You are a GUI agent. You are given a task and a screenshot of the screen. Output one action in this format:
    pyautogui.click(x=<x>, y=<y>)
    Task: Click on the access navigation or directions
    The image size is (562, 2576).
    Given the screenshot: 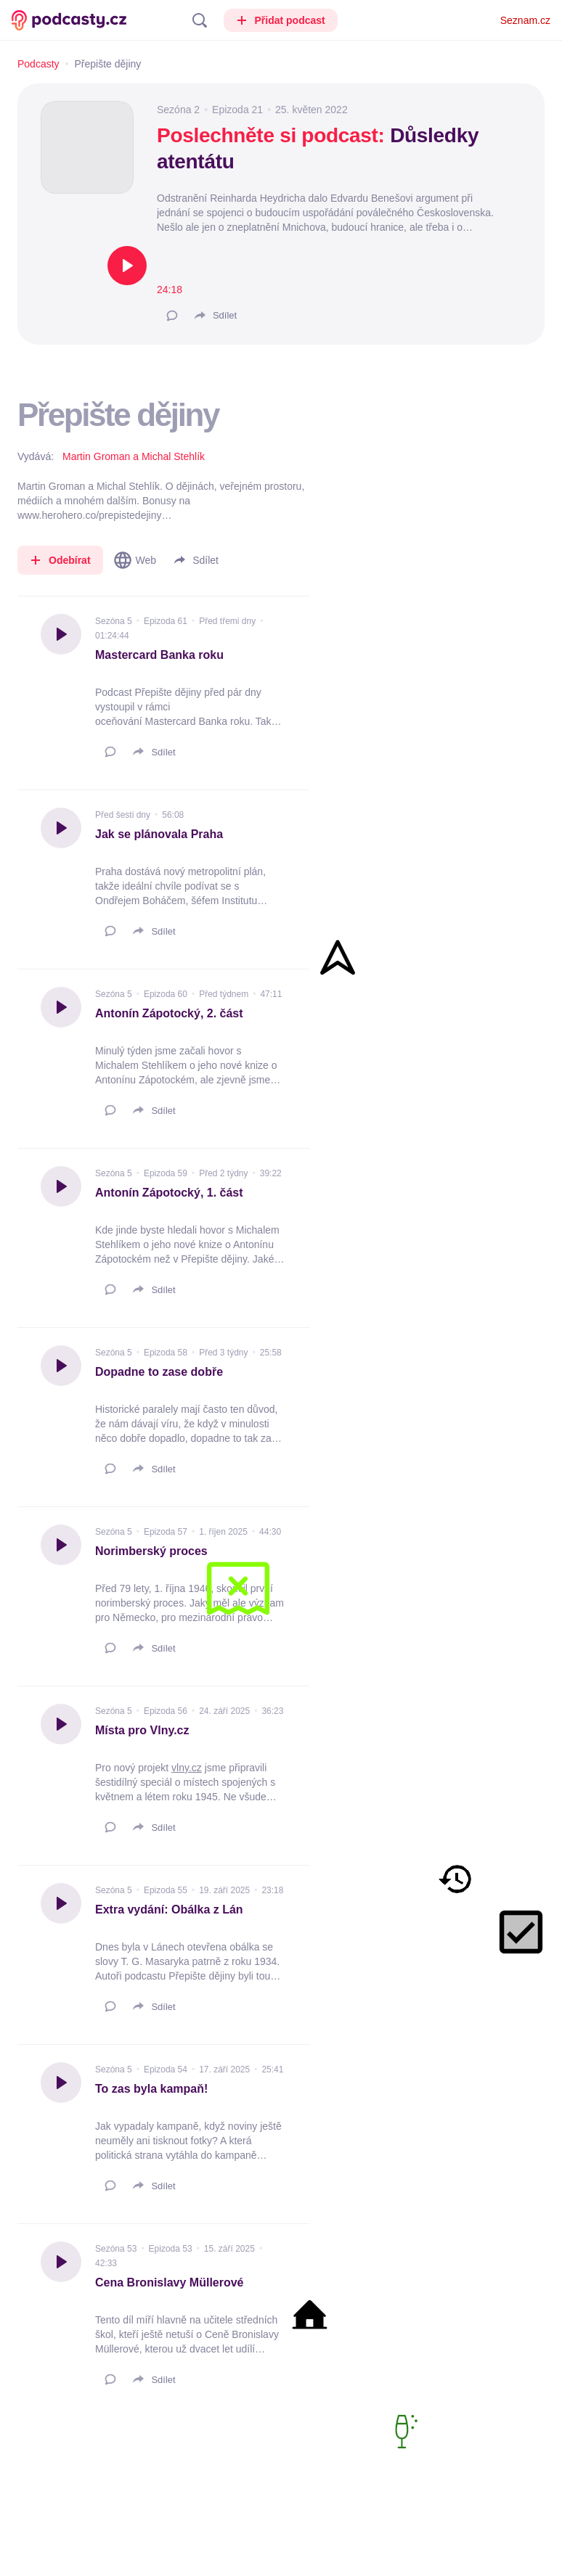 What is the action you would take?
    pyautogui.click(x=338, y=959)
    